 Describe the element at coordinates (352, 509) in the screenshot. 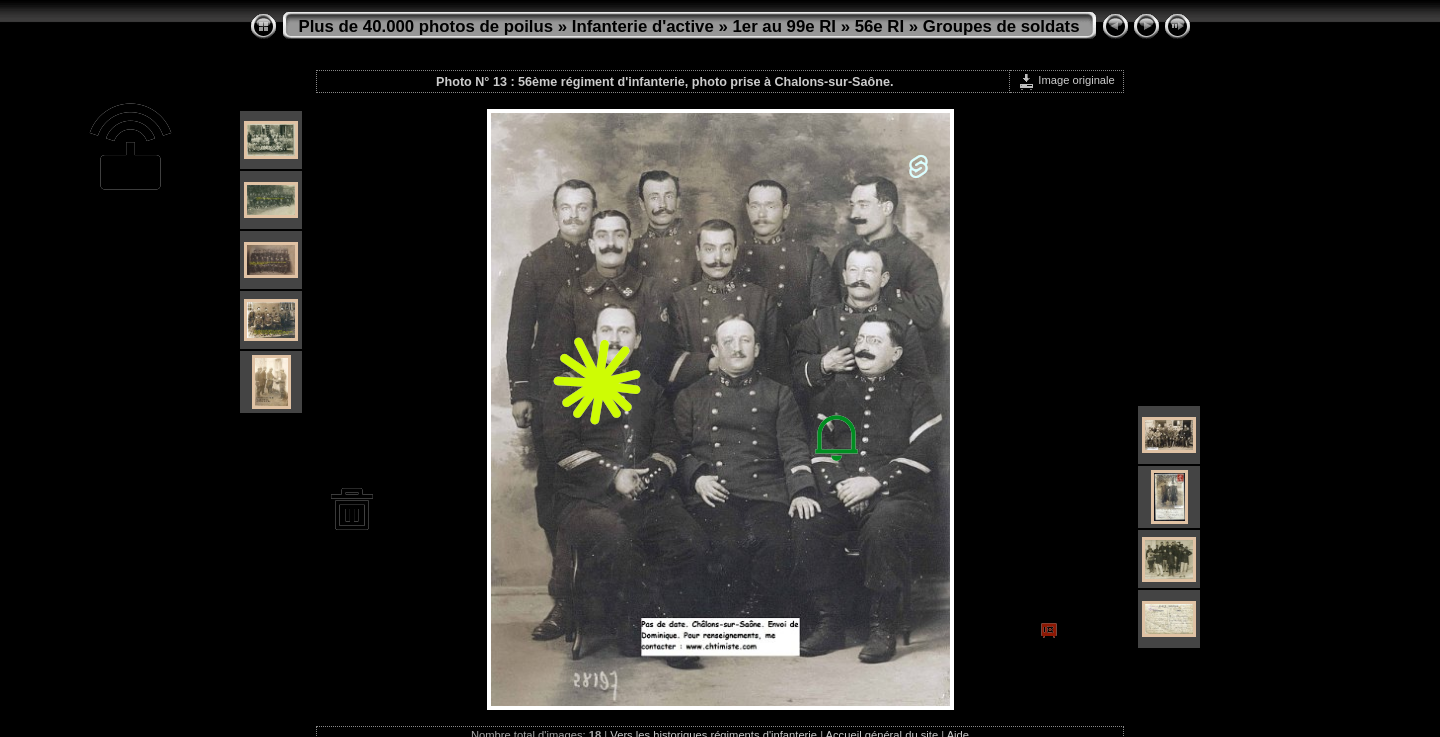

I see `delete selected item` at that location.